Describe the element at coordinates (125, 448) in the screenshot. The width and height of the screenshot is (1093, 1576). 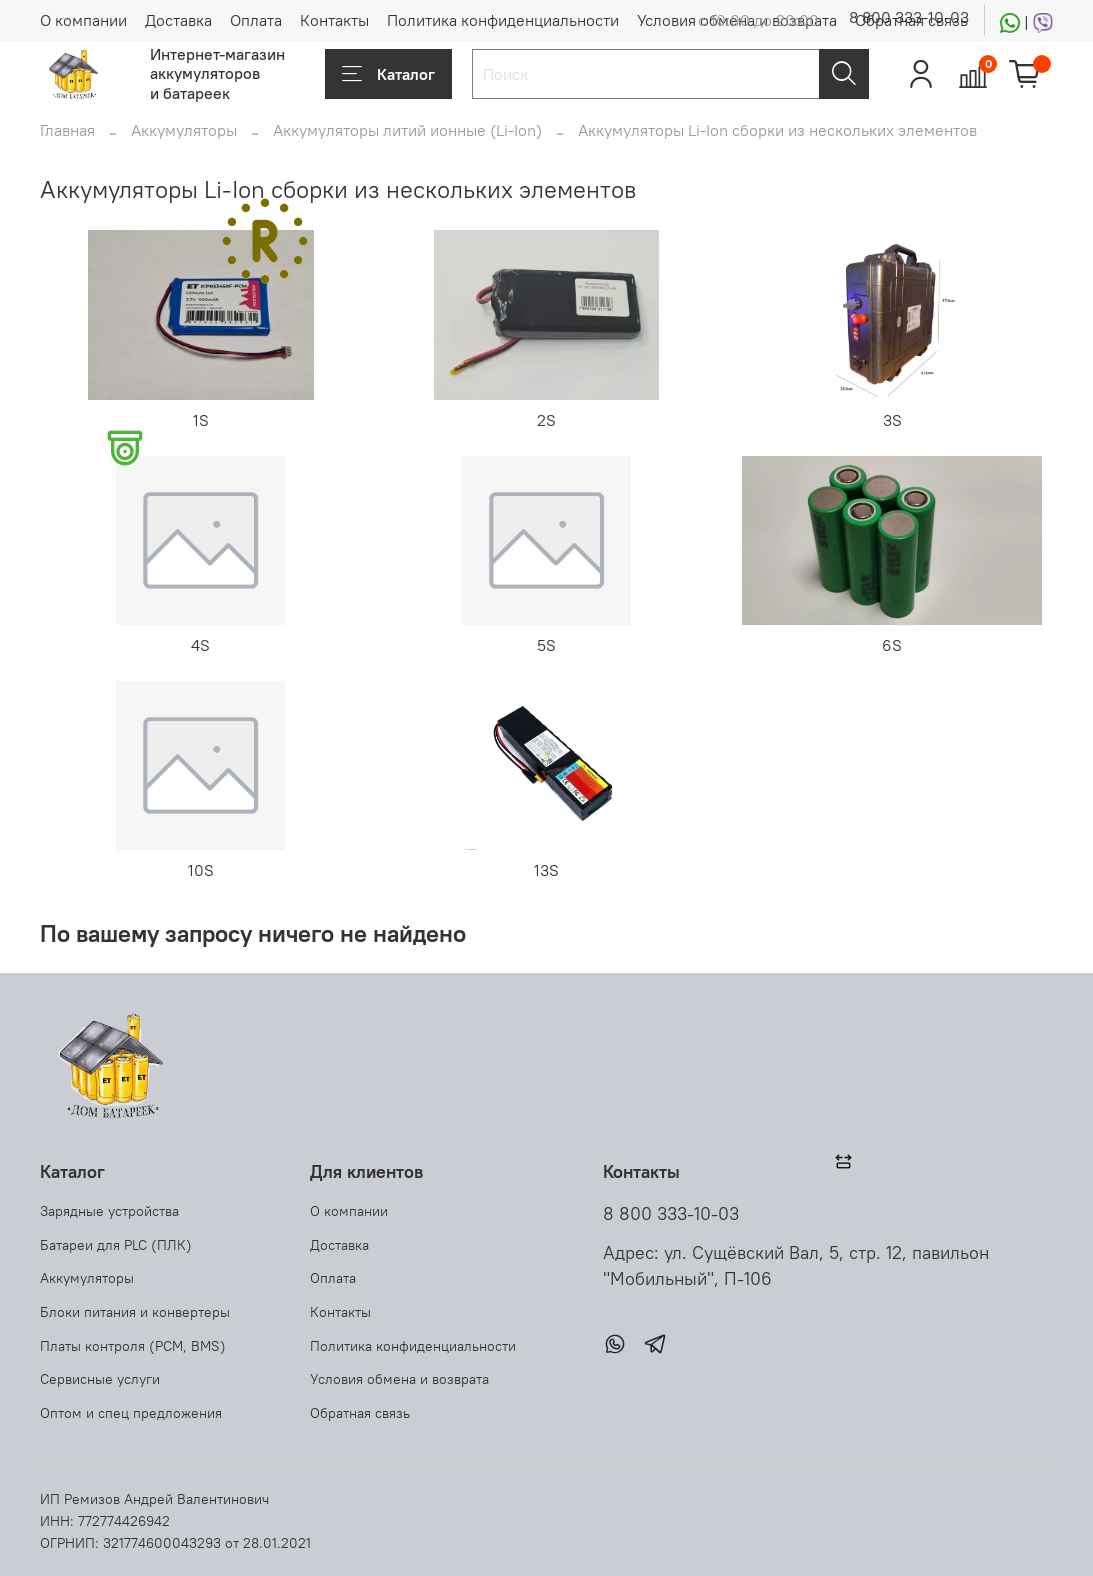
I see `access security camera settings` at that location.